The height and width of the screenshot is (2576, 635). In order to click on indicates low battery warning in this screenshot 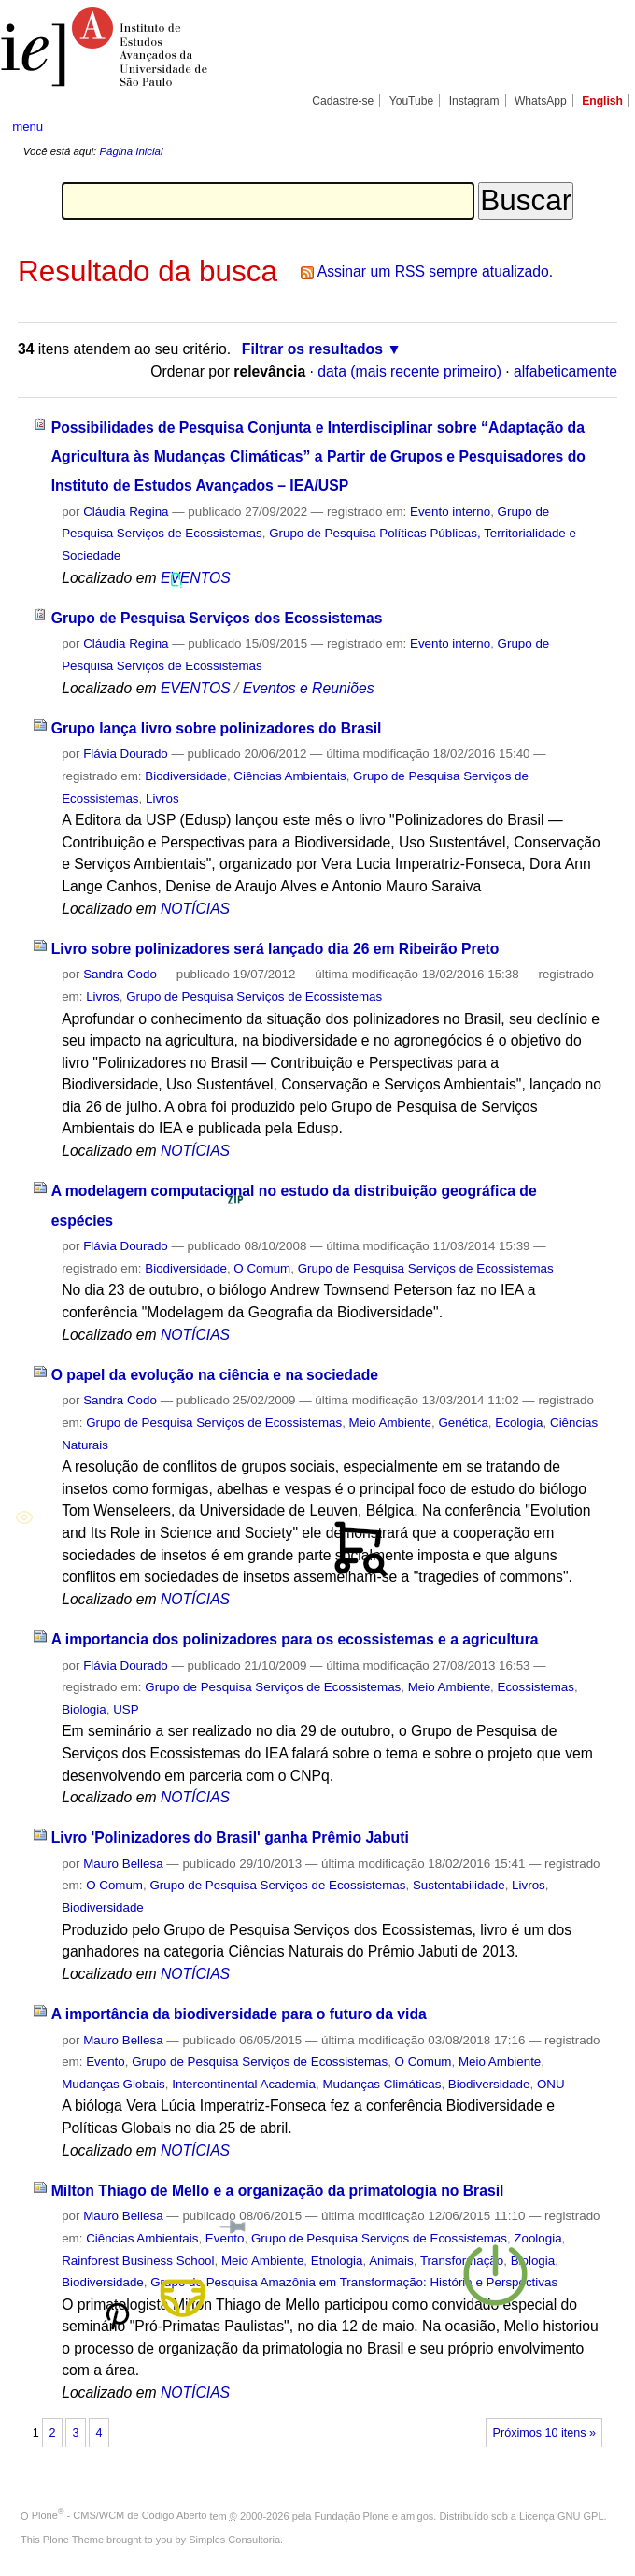, I will do `click(176, 579)`.